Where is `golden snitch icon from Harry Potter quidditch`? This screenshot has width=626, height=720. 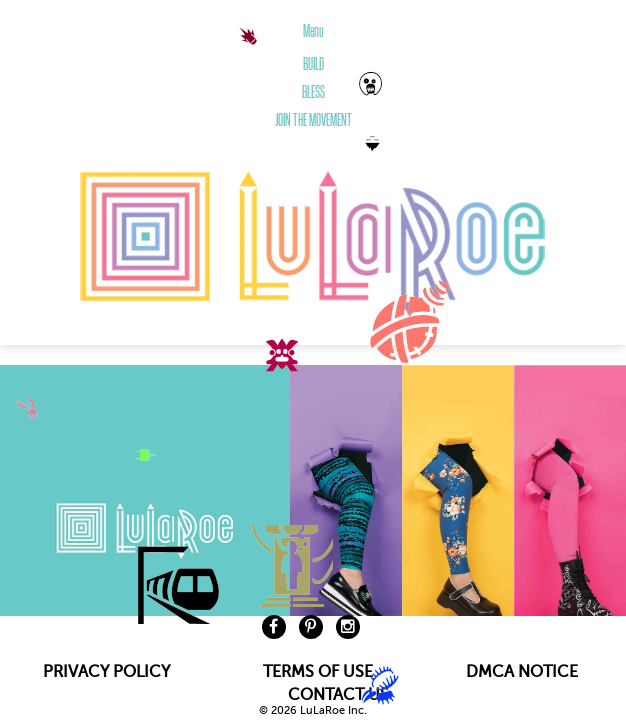 golden snitch icon from Harry Potter quidditch is located at coordinates (27, 408).